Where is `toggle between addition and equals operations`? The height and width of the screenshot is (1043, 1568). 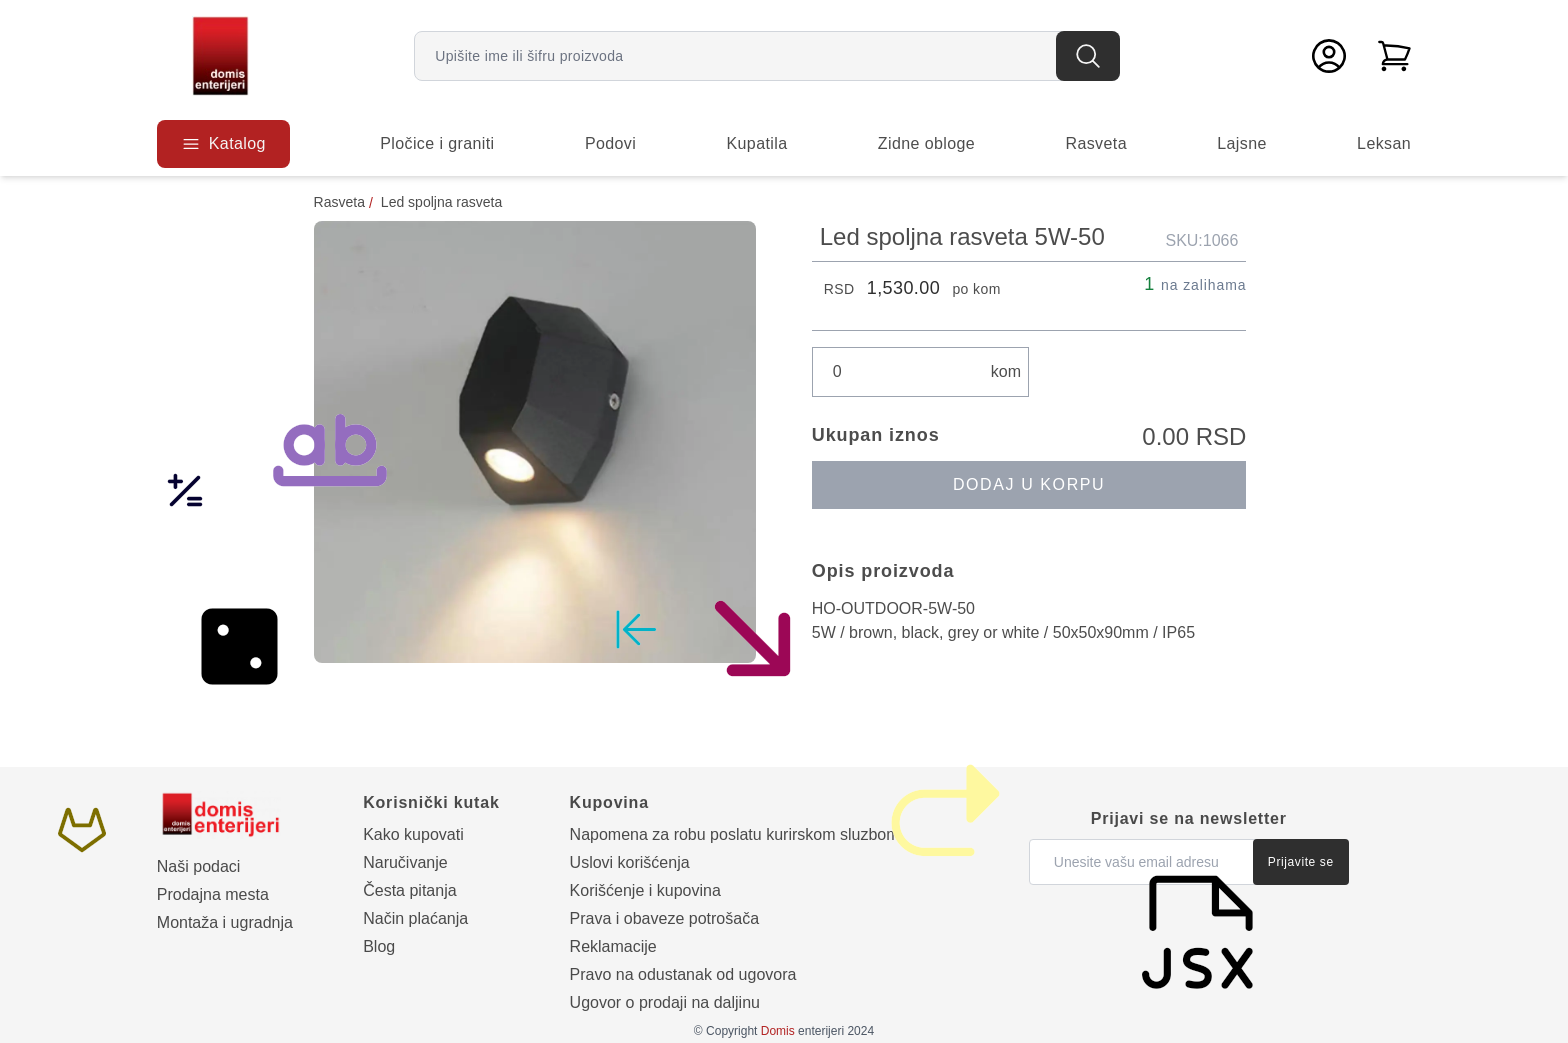
toggle between addition and equals operations is located at coordinates (185, 491).